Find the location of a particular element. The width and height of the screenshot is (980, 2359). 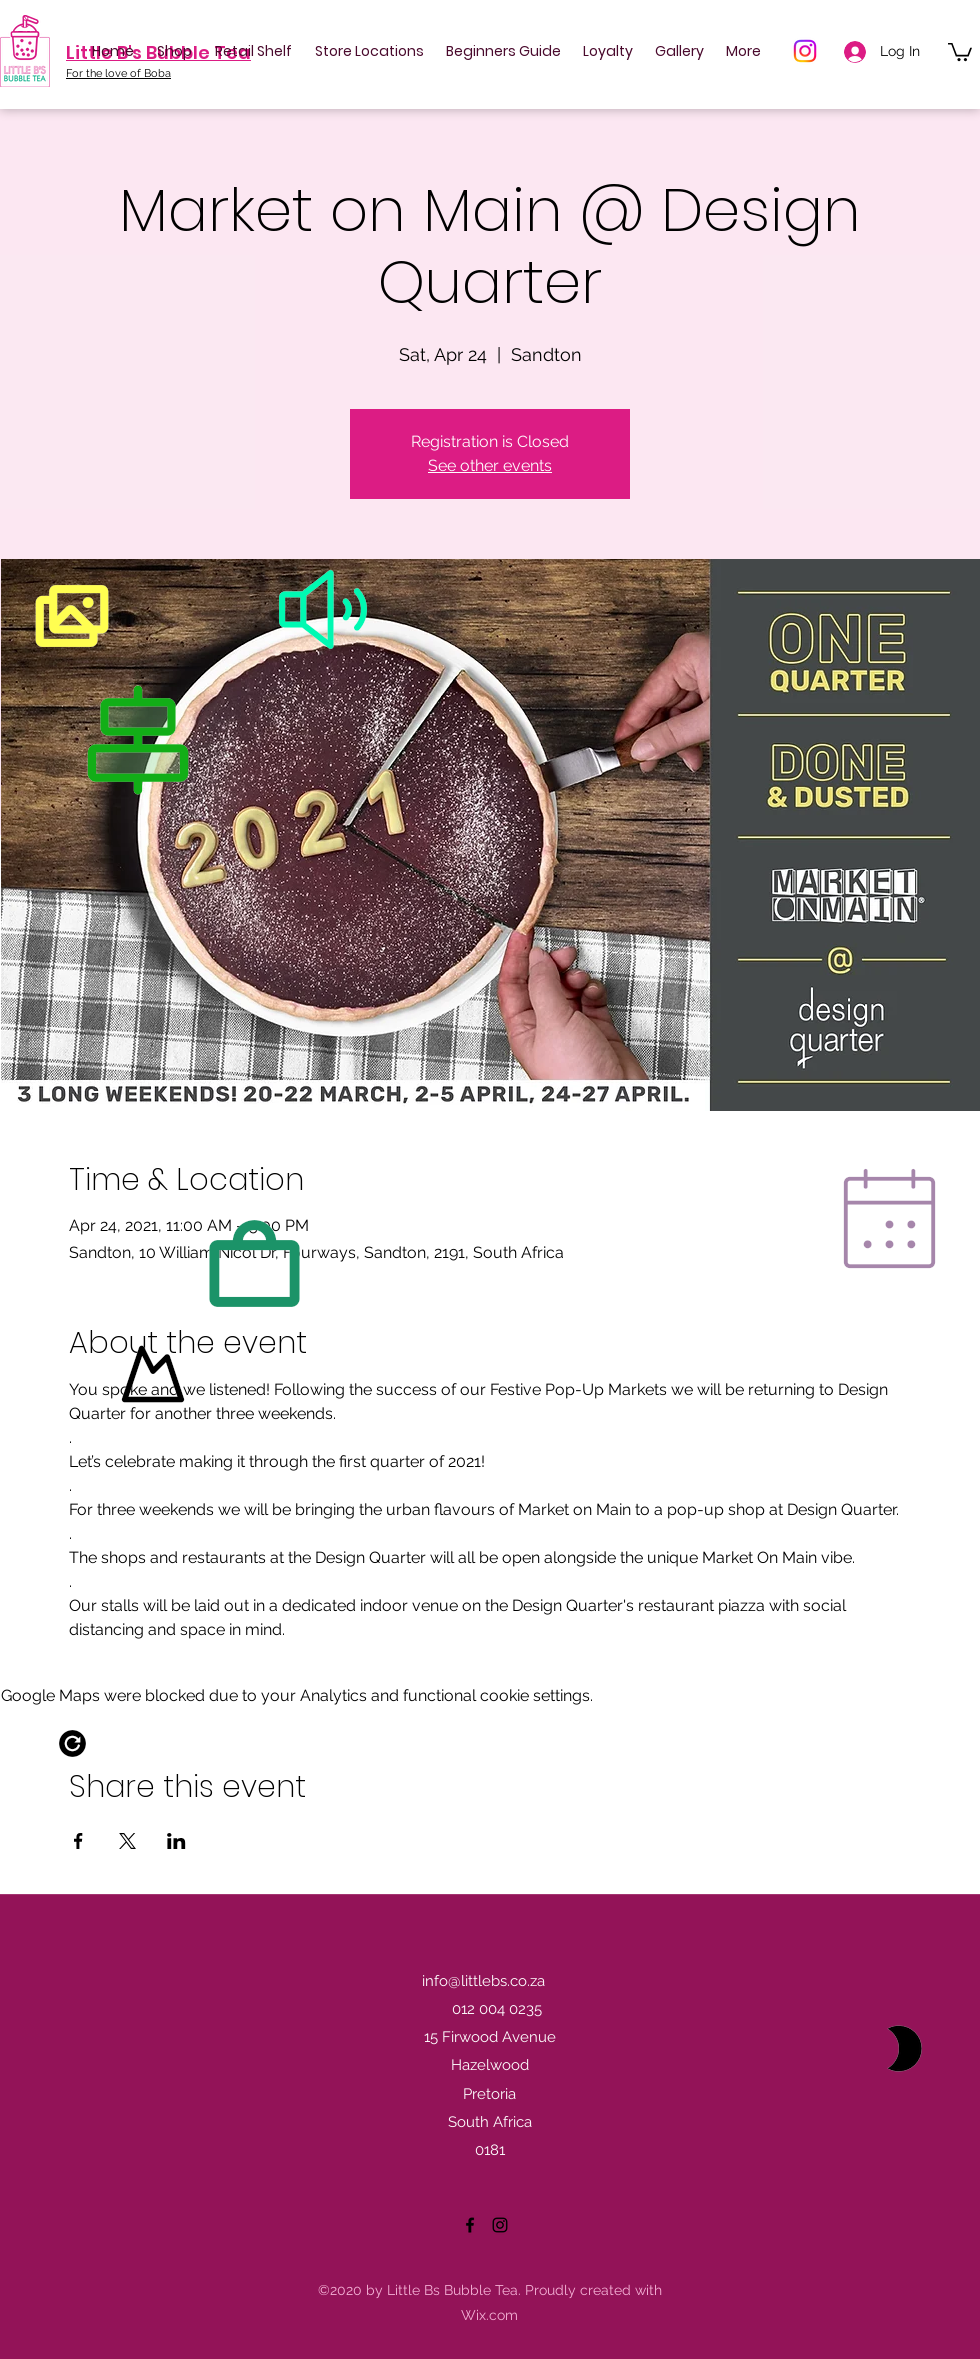

toggle dark mode or night theme is located at coordinates (903, 2048).